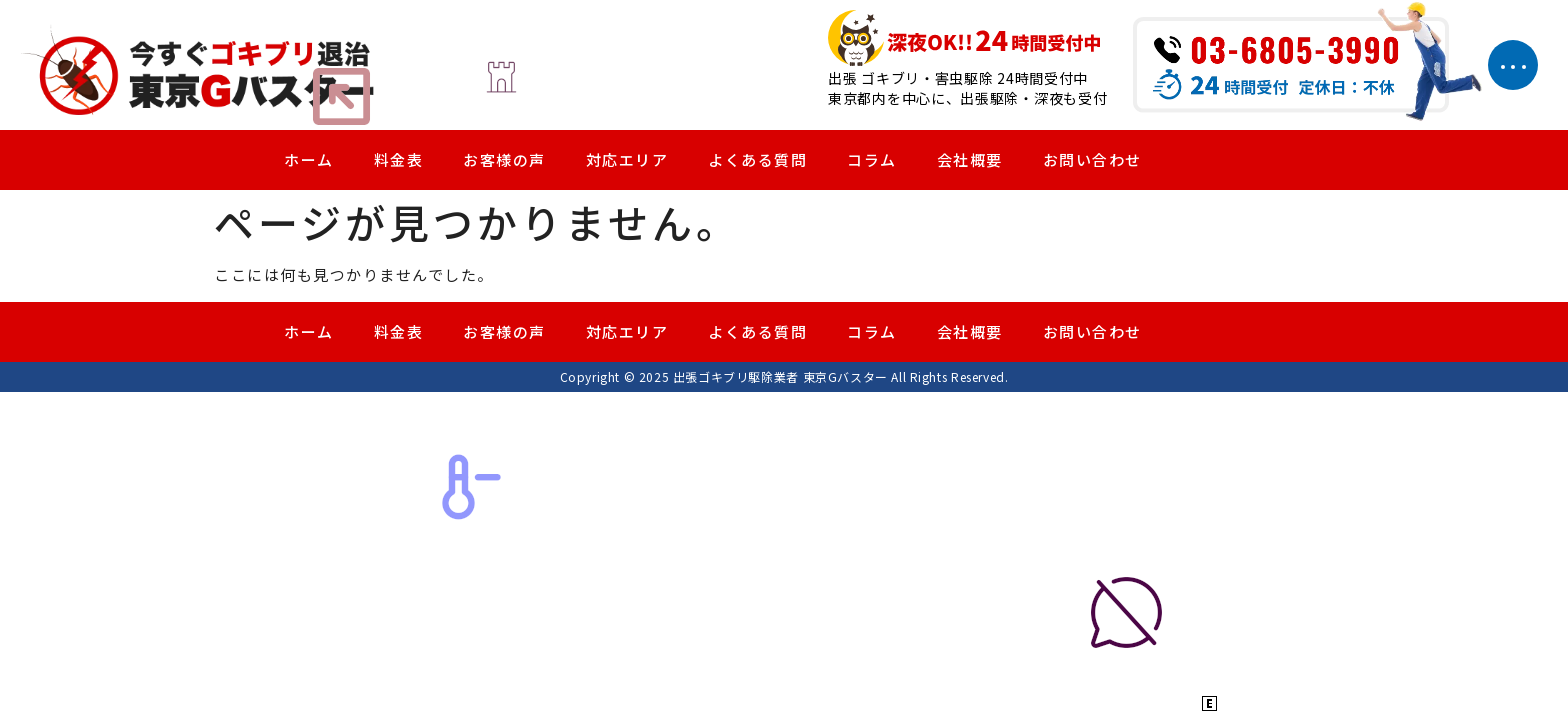  What do you see at coordinates (1126, 612) in the screenshot?
I see `mute or disable chat notifications` at bounding box center [1126, 612].